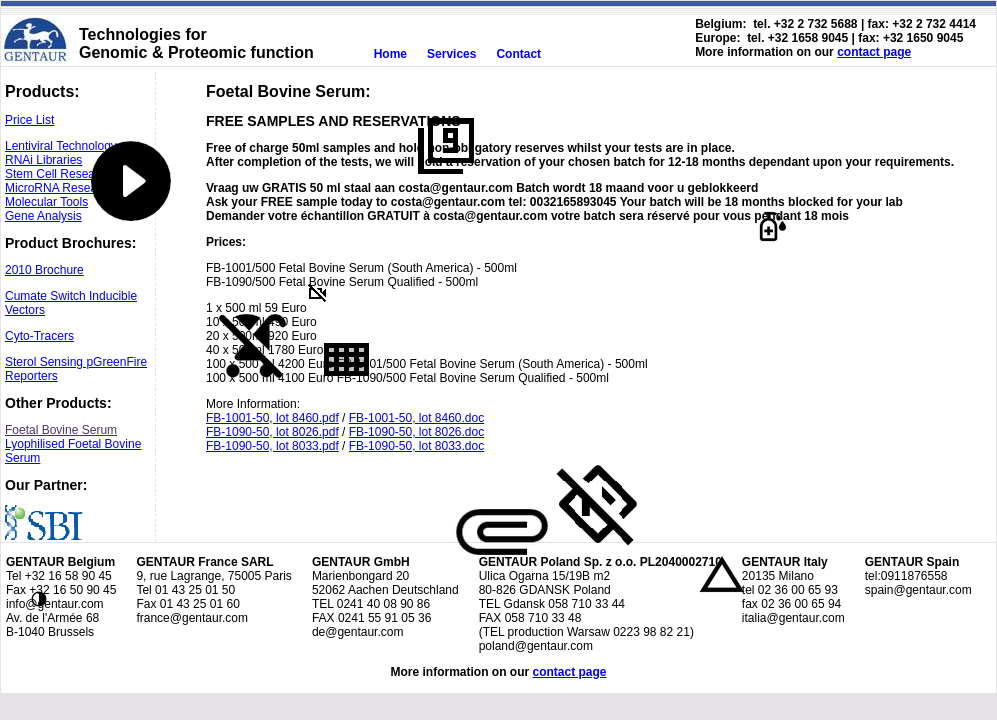 Image resolution: width=997 pixels, height=720 pixels. Describe the element at coordinates (131, 181) in the screenshot. I see `play media or video content` at that location.